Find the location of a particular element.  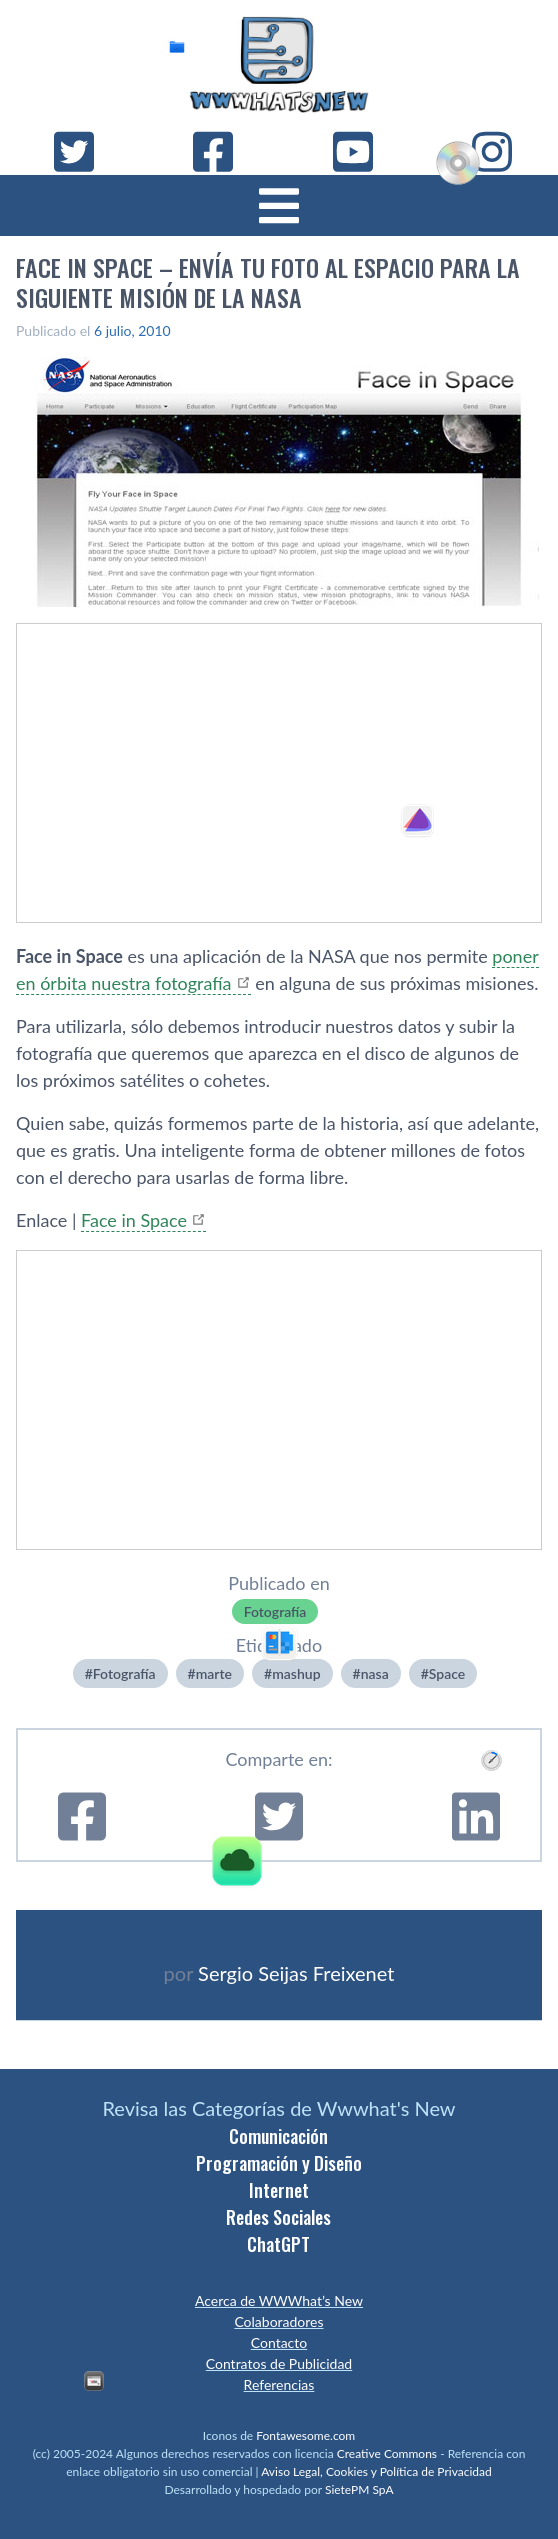

open obfuscate app for redacting sensitive information is located at coordinates (279, 1642).